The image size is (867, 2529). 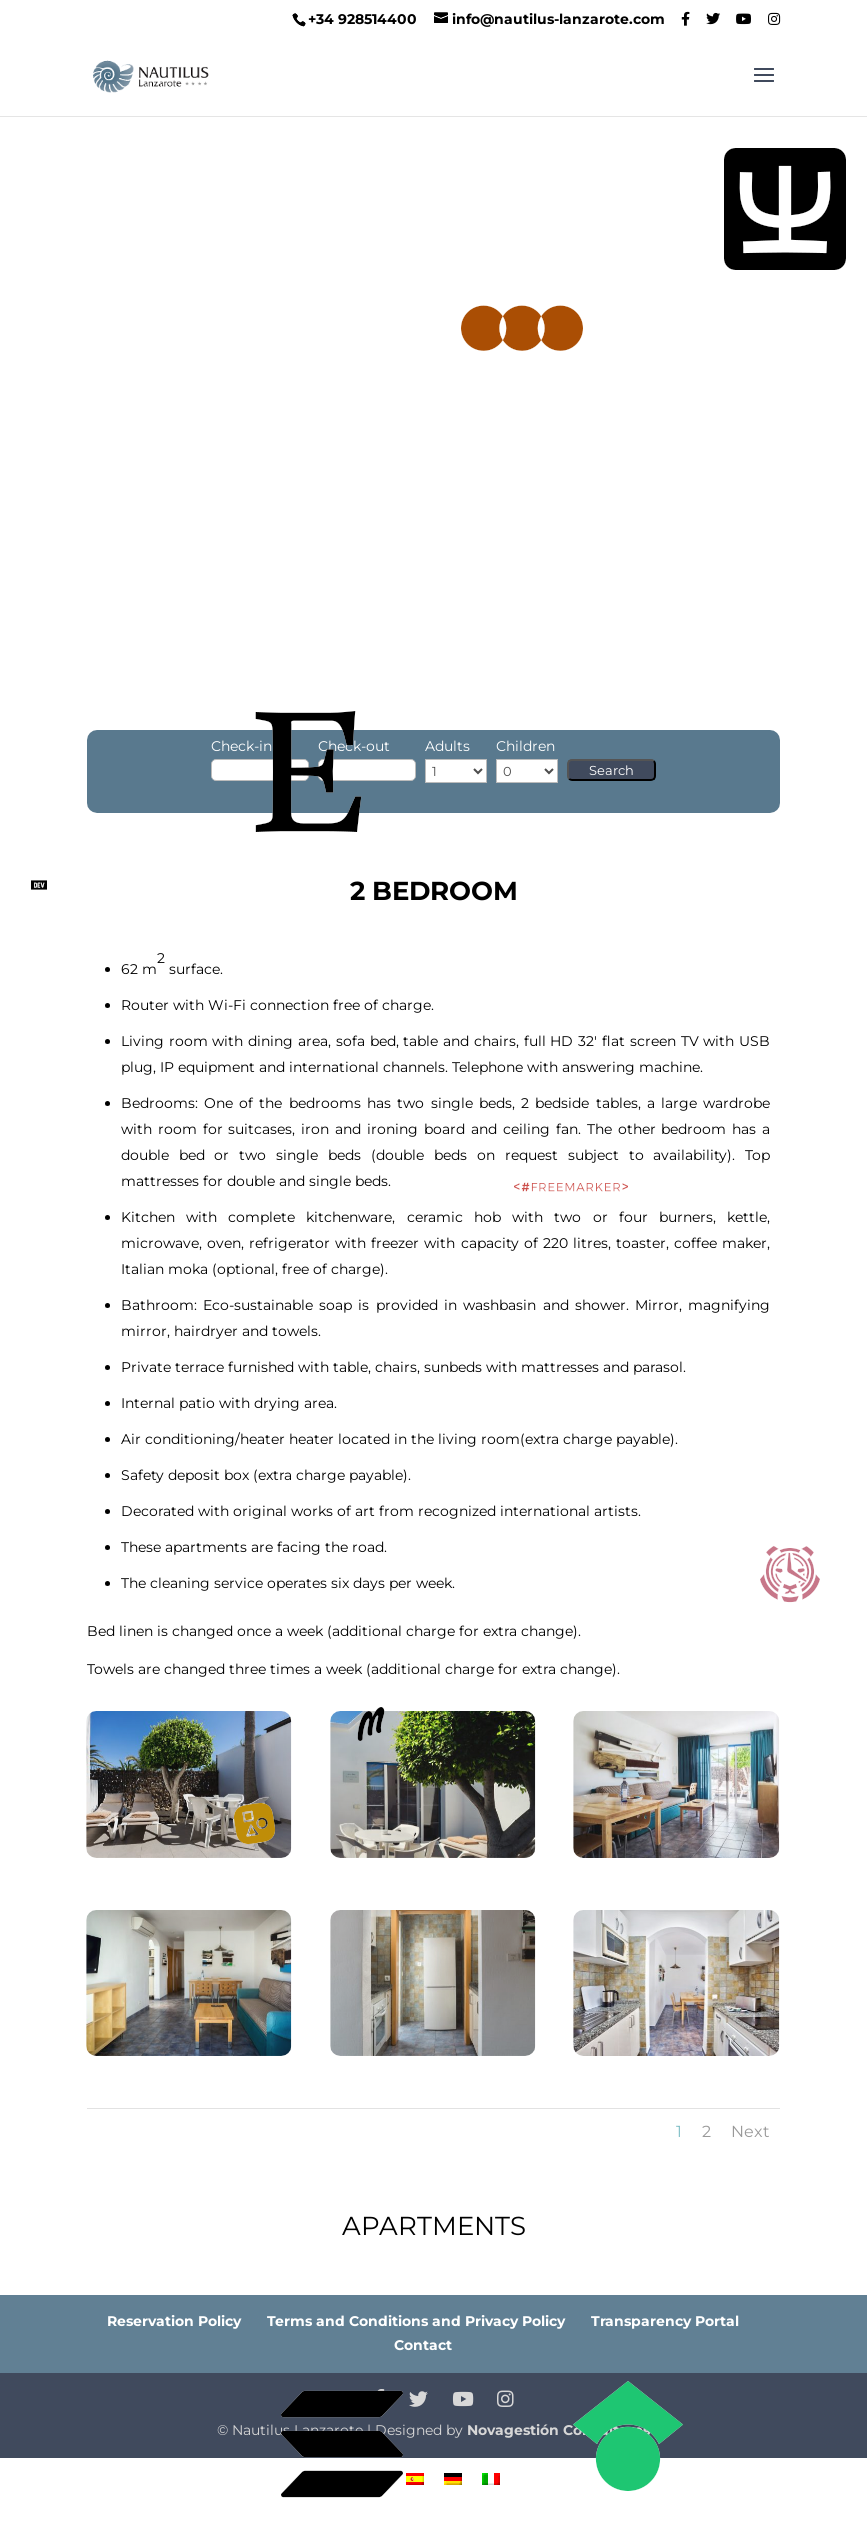 What do you see at coordinates (785, 209) in the screenshot?
I see `open the Rime input method application` at bounding box center [785, 209].